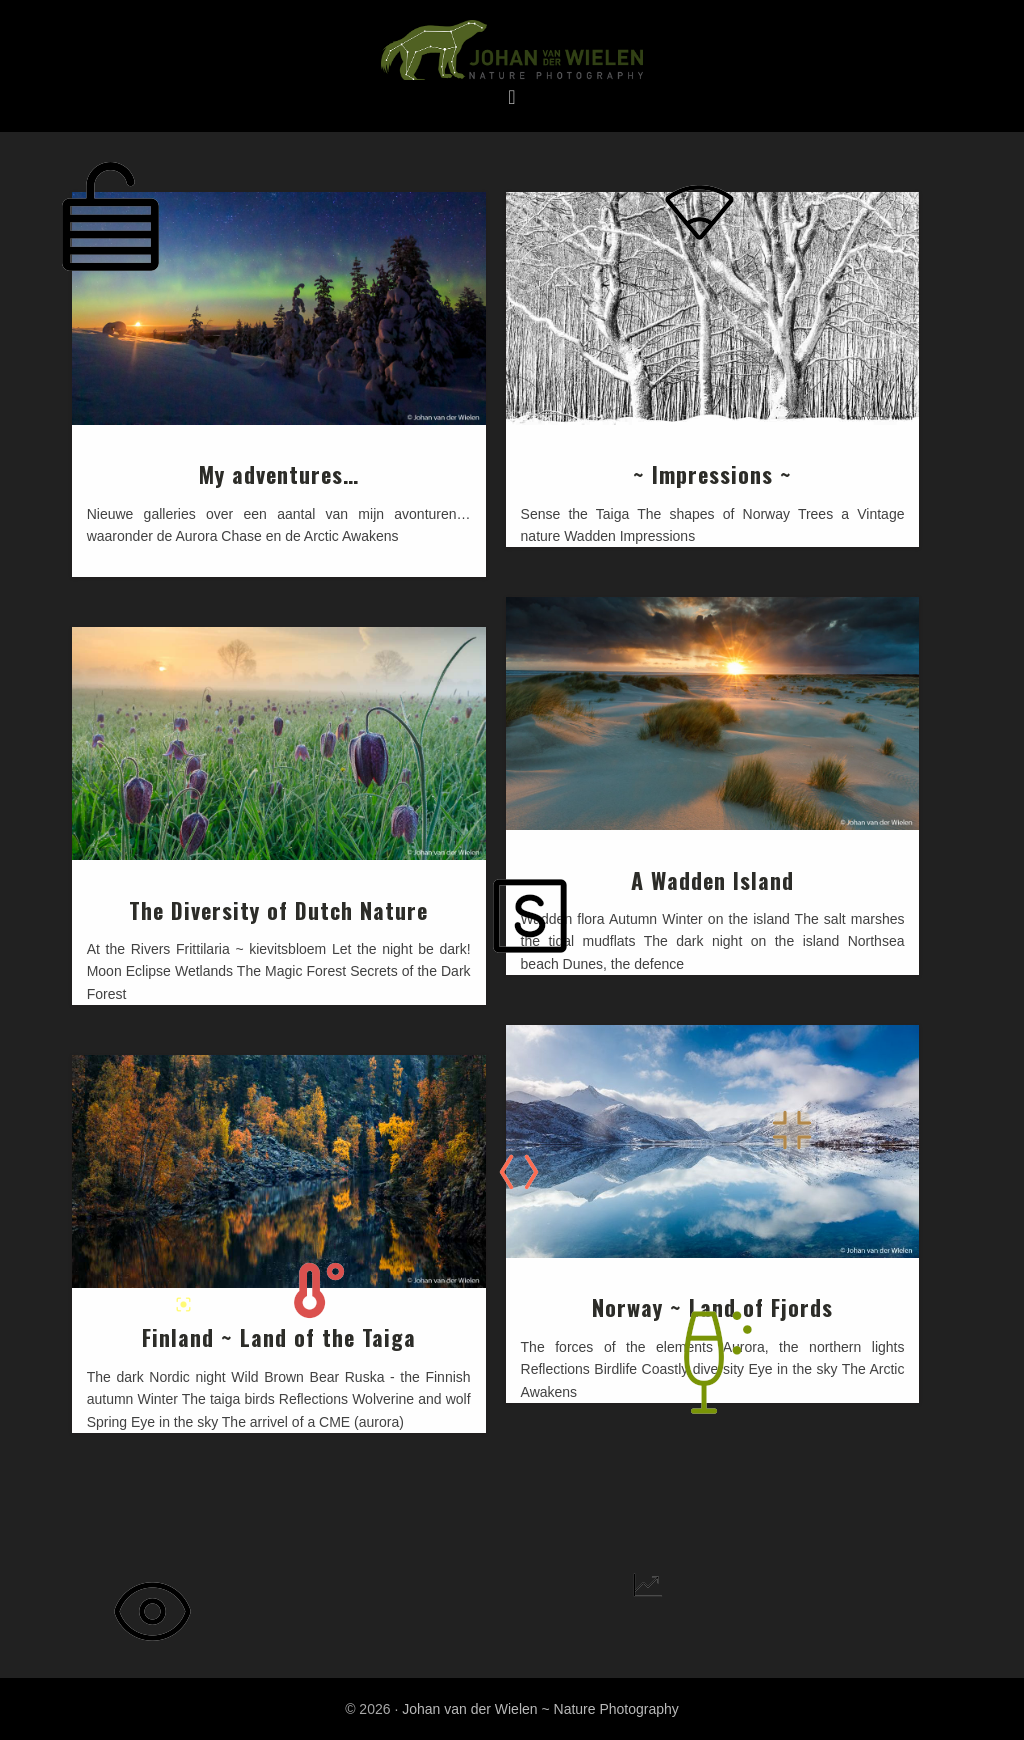 This screenshot has height=1740, width=1024. I want to click on view analytics or performance trends, so click(648, 1585).